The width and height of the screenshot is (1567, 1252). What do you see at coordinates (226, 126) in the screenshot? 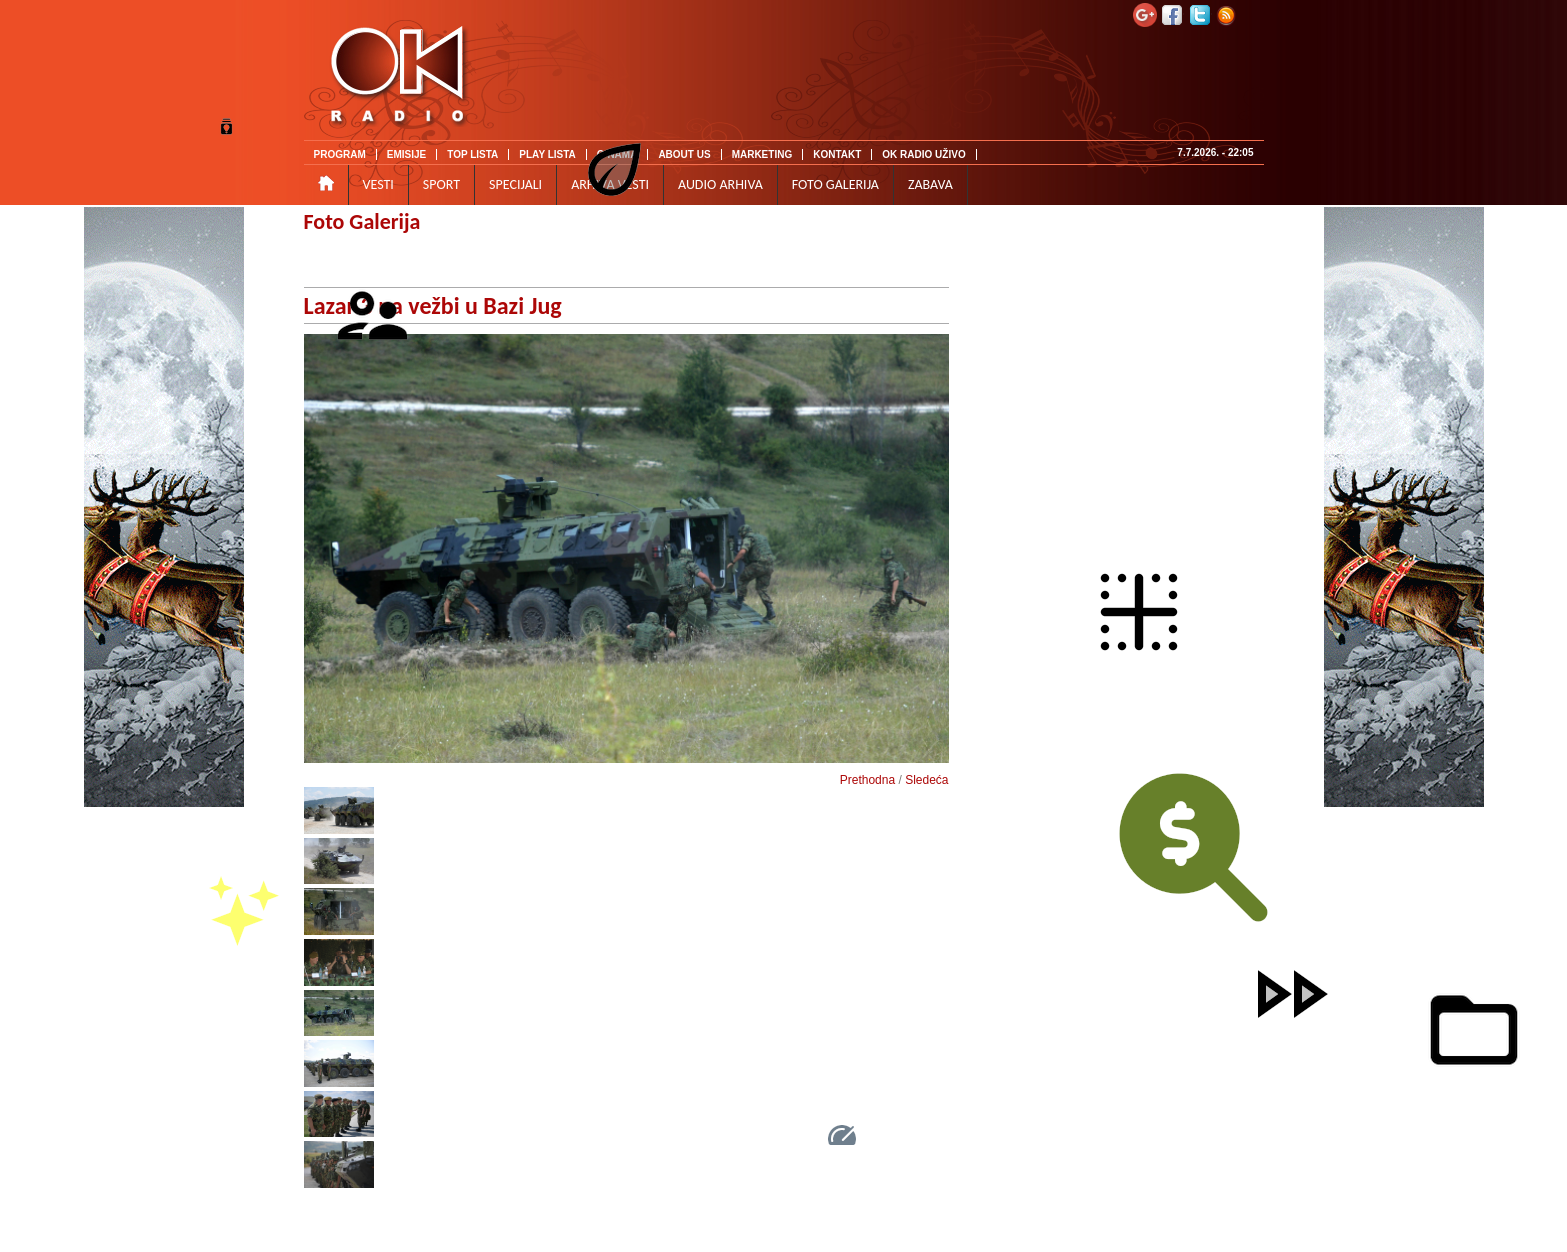
I see `view batch predictions or queued insights` at bounding box center [226, 126].